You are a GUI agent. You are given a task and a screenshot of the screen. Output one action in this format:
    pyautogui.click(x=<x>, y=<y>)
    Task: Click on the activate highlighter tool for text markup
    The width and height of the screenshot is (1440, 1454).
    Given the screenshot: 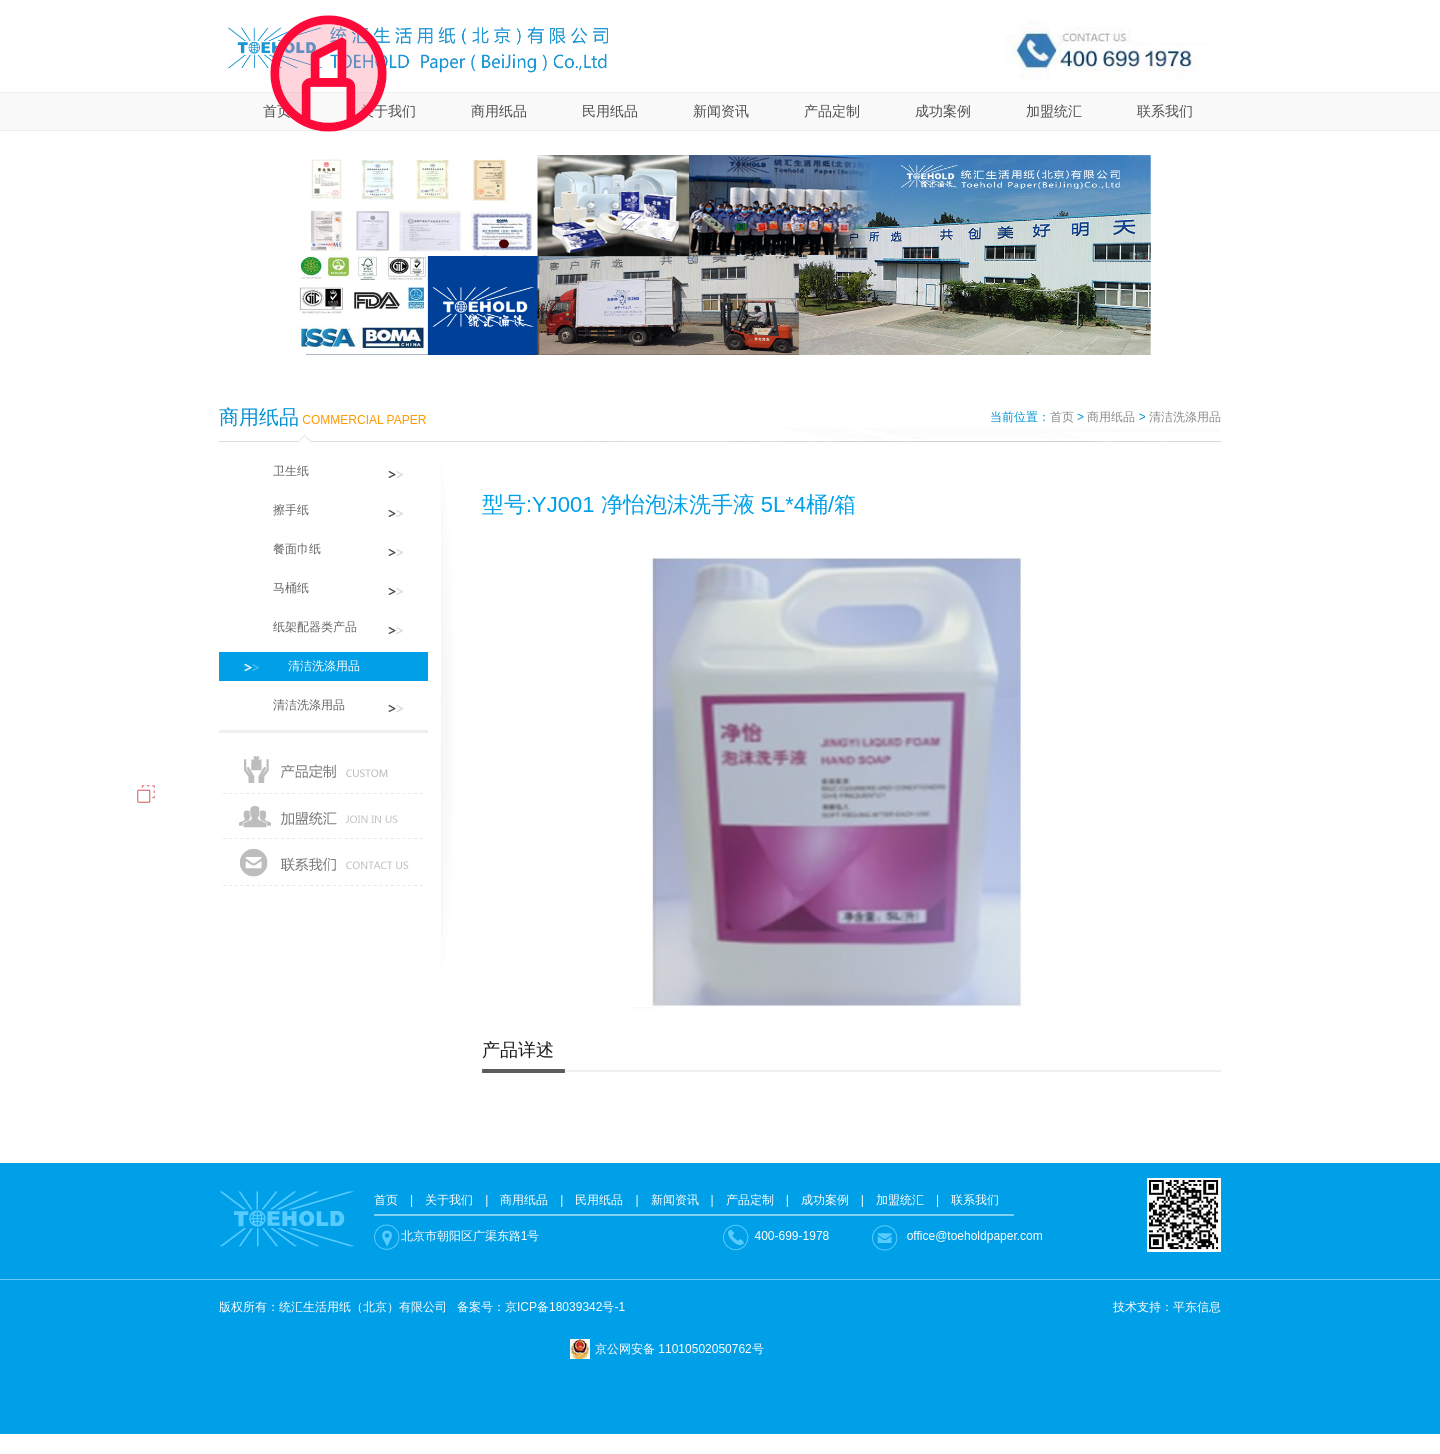 What is the action you would take?
    pyautogui.click(x=328, y=73)
    